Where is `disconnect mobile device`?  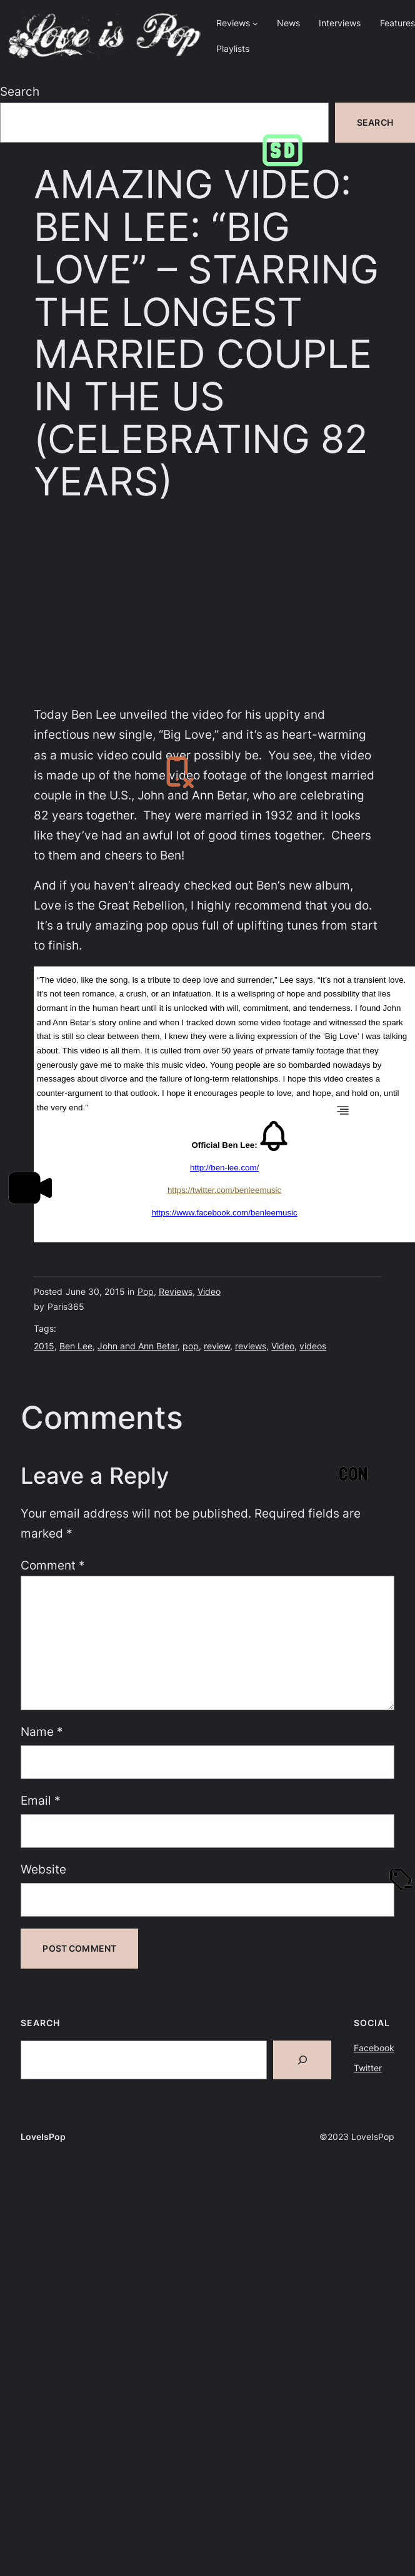
disconnect mobile device is located at coordinates (177, 771).